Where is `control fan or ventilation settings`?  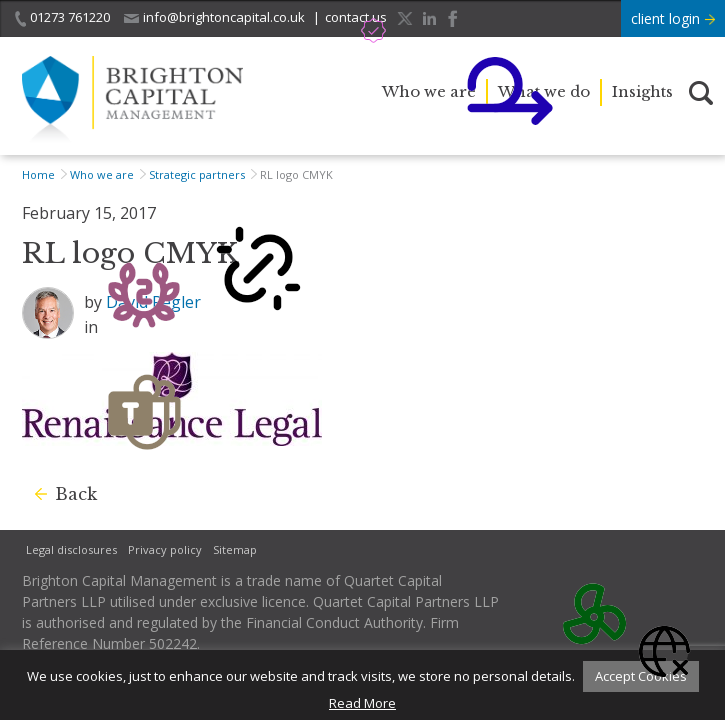
control fan or ventilation settings is located at coordinates (594, 617).